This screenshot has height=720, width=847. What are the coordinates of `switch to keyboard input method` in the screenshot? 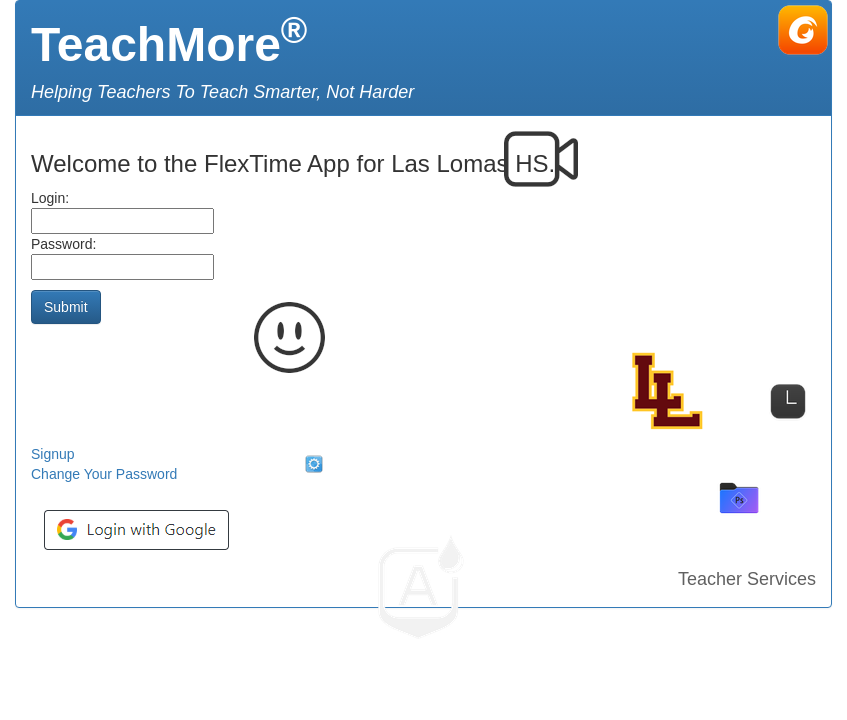 It's located at (421, 587).